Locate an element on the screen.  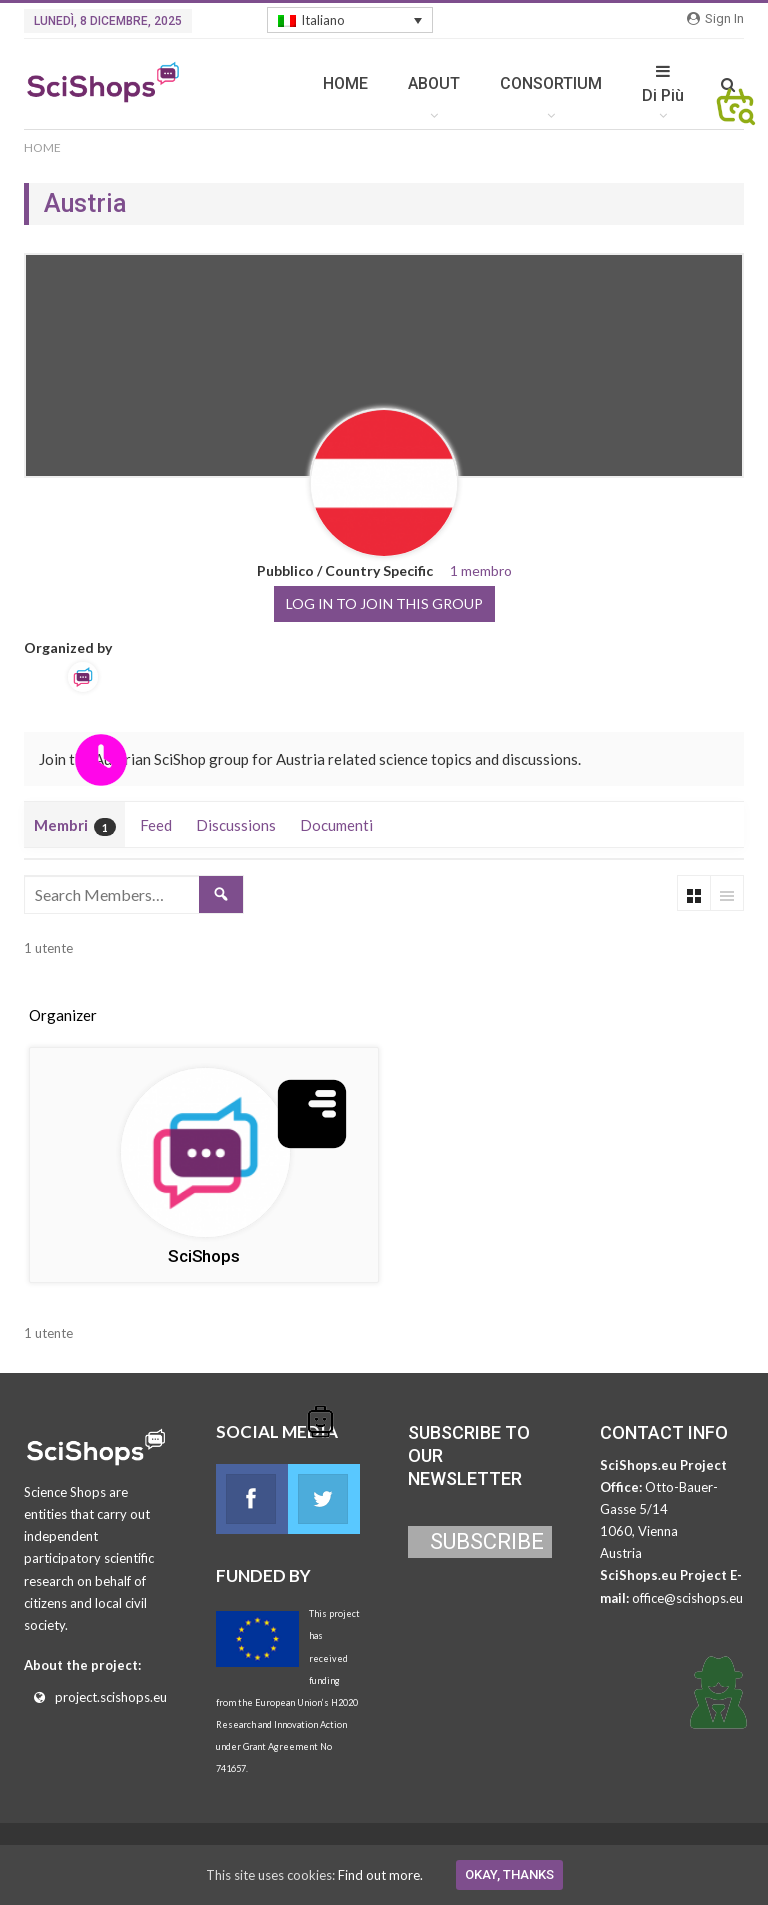
view time or clock settings is located at coordinates (101, 760).